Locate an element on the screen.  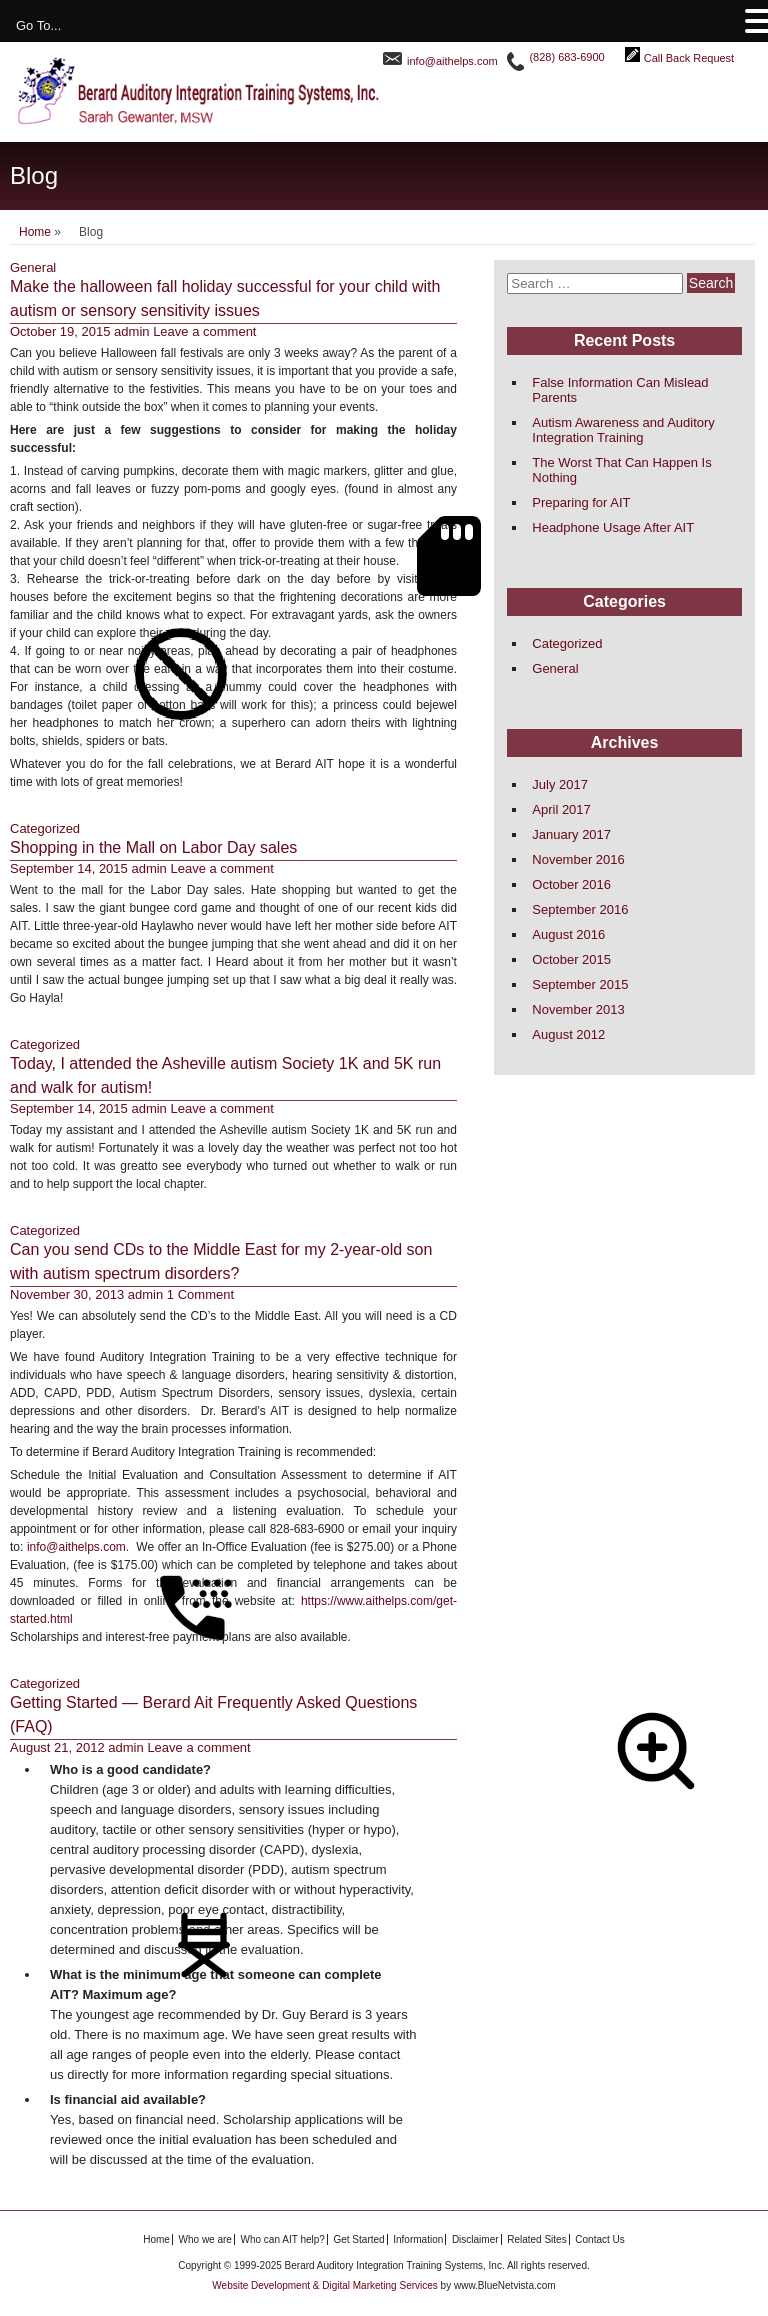
zoom in on content or image is located at coordinates (656, 1751).